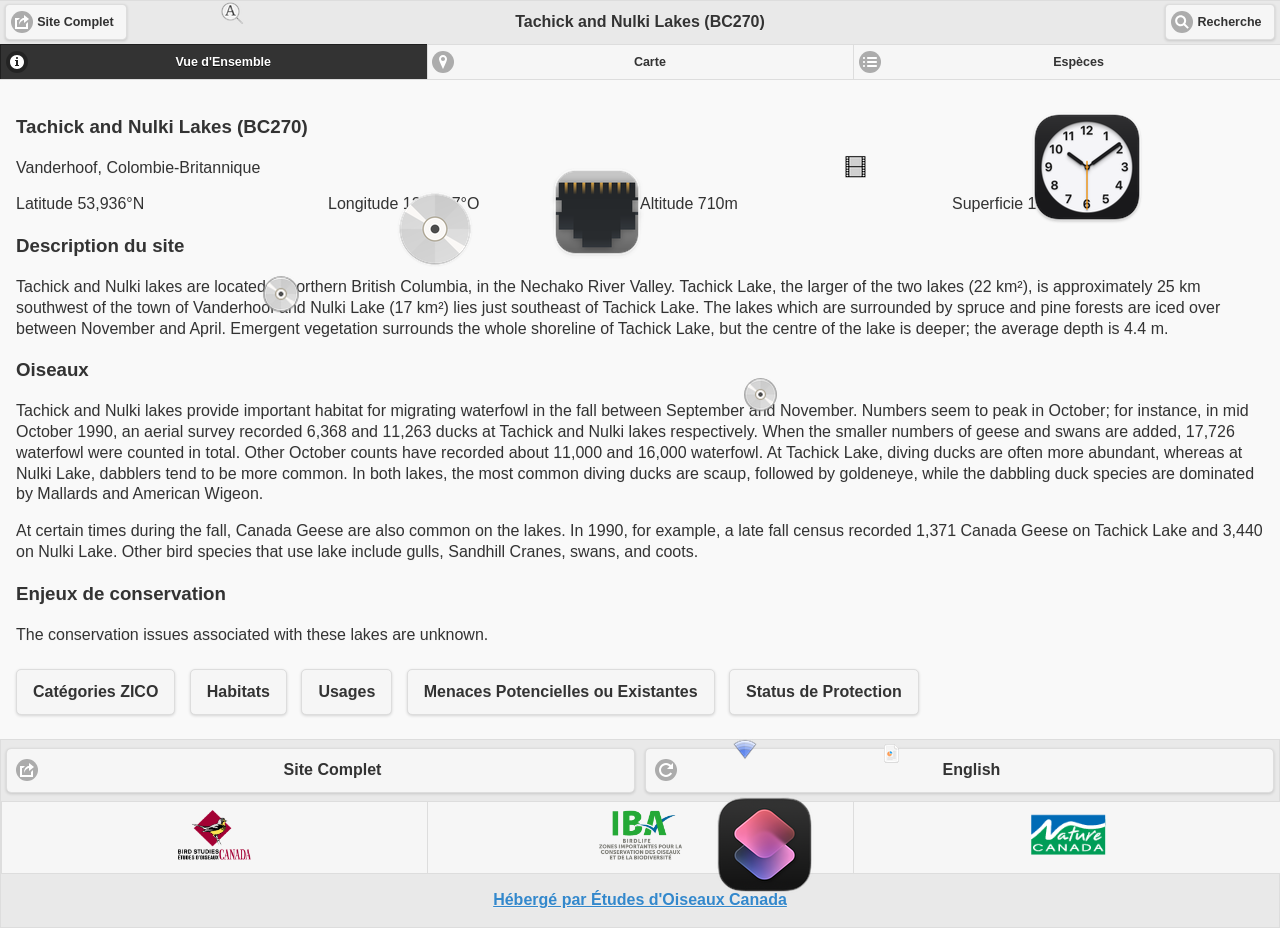 The image size is (1280, 928). What do you see at coordinates (1087, 167) in the screenshot?
I see `open the clock app` at bounding box center [1087, 167].